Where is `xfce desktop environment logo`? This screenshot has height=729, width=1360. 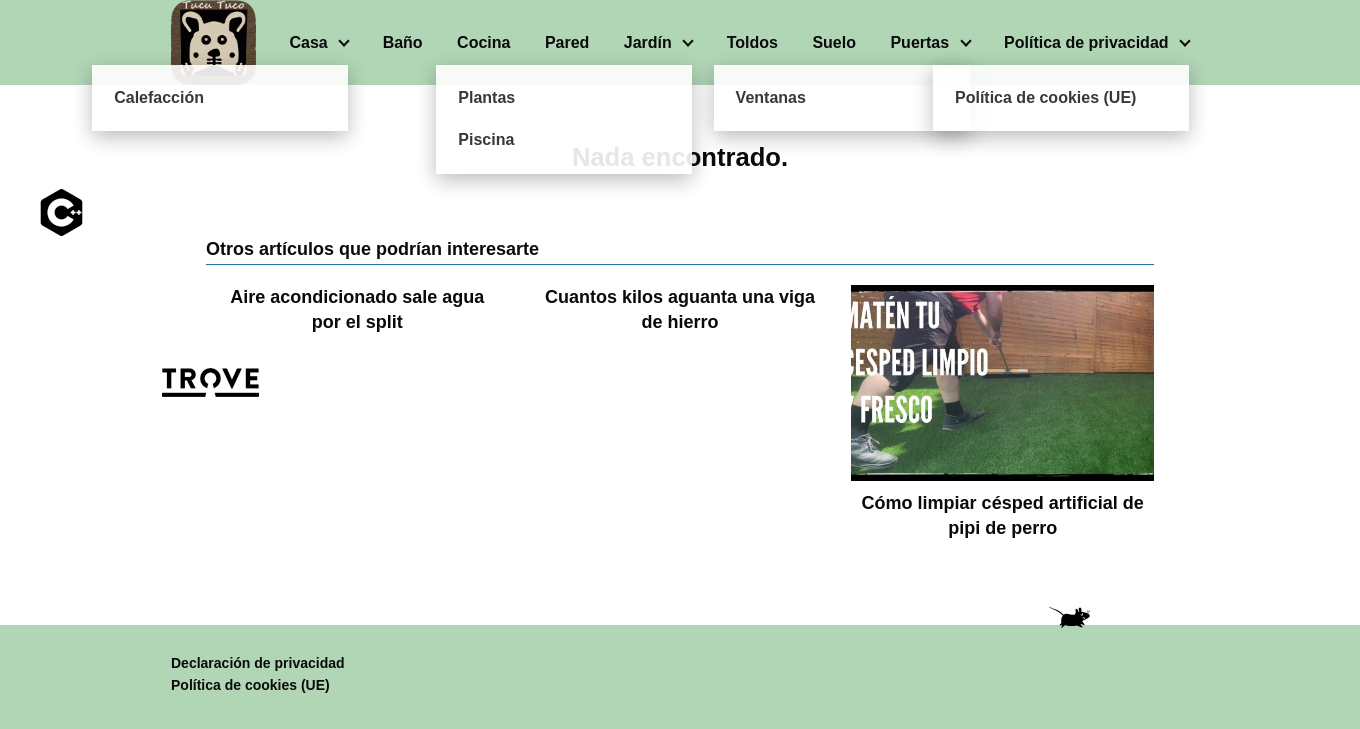
xfce desktop environment logo is located at coordinates (1069, 617).